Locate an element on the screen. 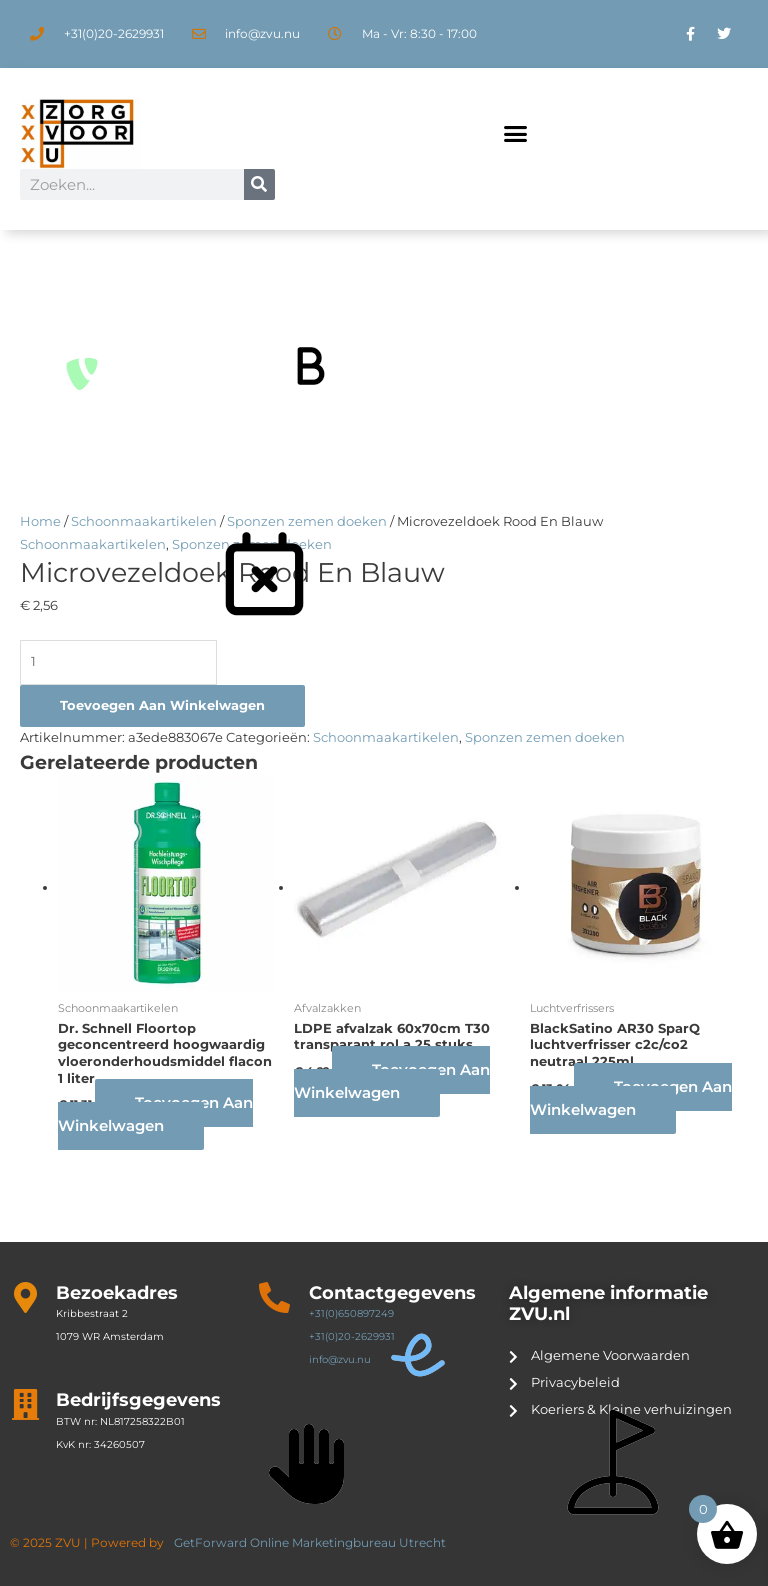 Image resolution: width=768 pixels, height=1586 pixels. typo3 content management system logo is located at coordinates (82, 374).